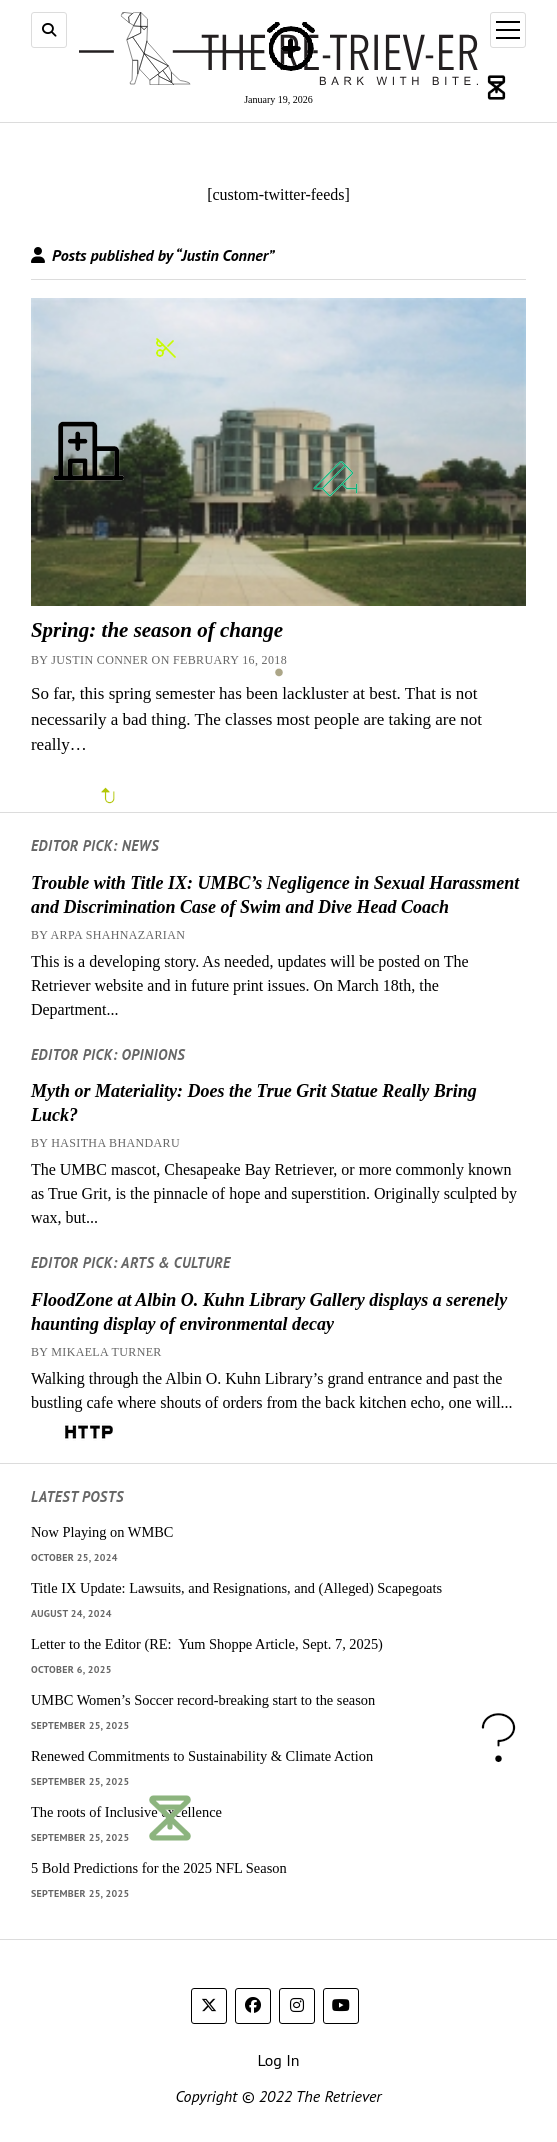 The width and height of the screenshot is (557, 2142). What do you see at coordinates (166, 348) in the screenshot?
I see `cutting tool disabled or unavailable` at bounding box center [166, 348].